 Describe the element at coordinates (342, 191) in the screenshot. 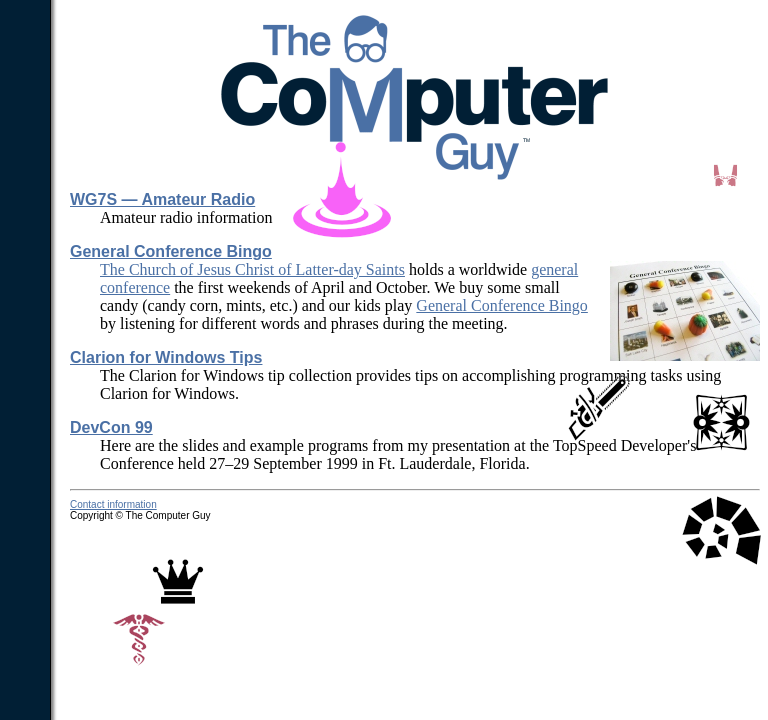

I see `indicates water or liquid effect in gameplay` at that location.